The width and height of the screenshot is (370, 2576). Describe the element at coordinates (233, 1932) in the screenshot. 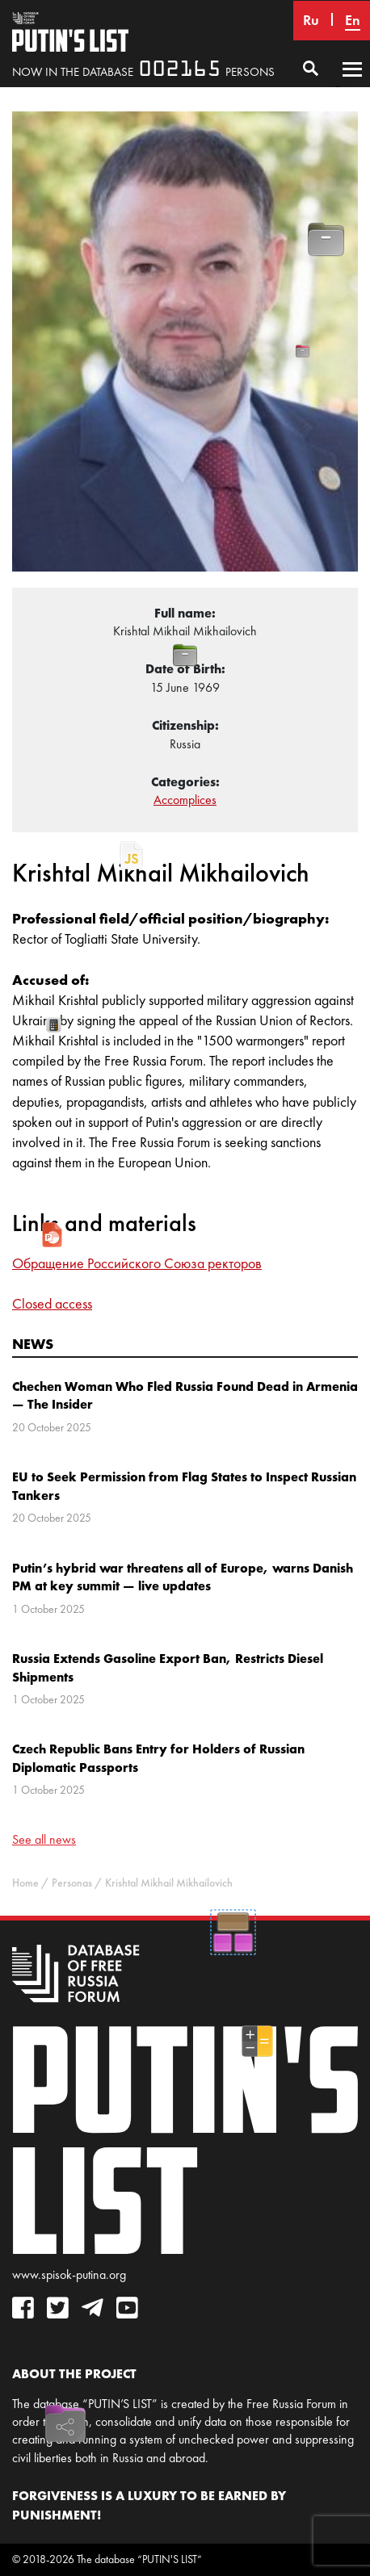

I see `select all items in the current view` at that location.